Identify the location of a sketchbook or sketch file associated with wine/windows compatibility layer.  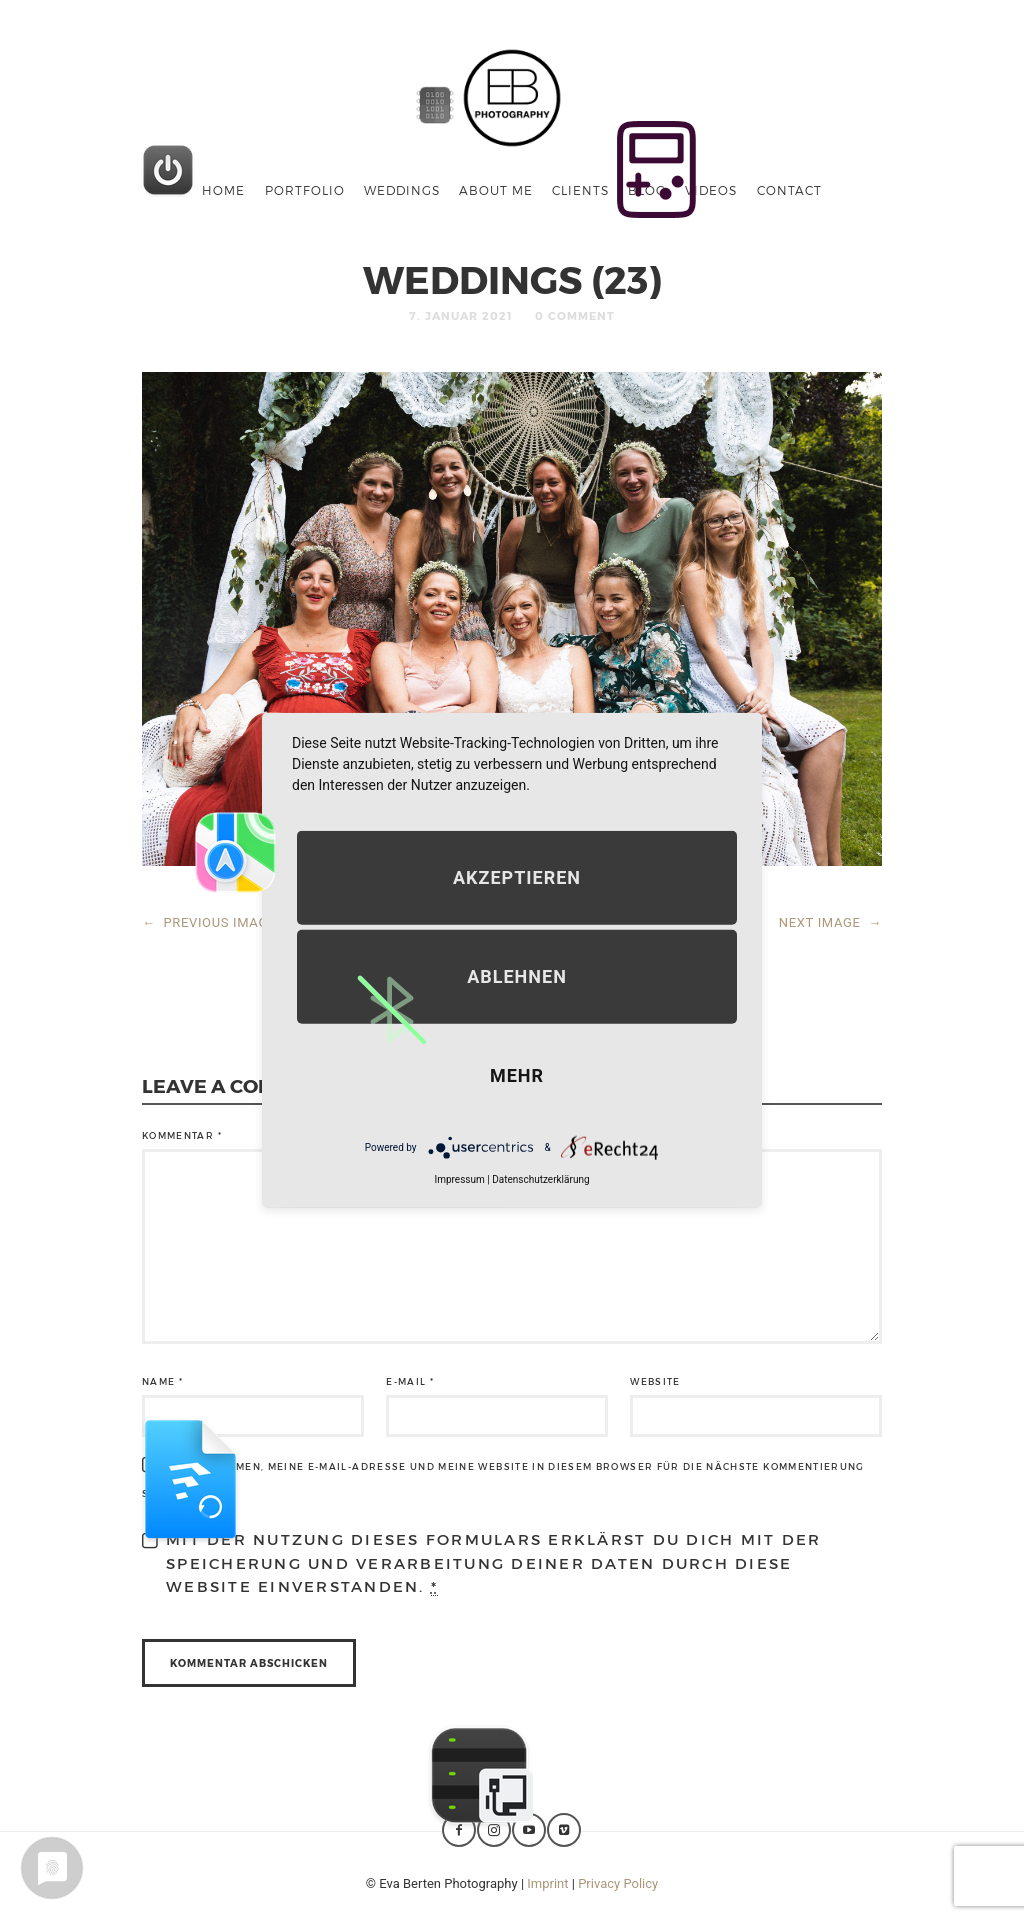
(190, 1481).